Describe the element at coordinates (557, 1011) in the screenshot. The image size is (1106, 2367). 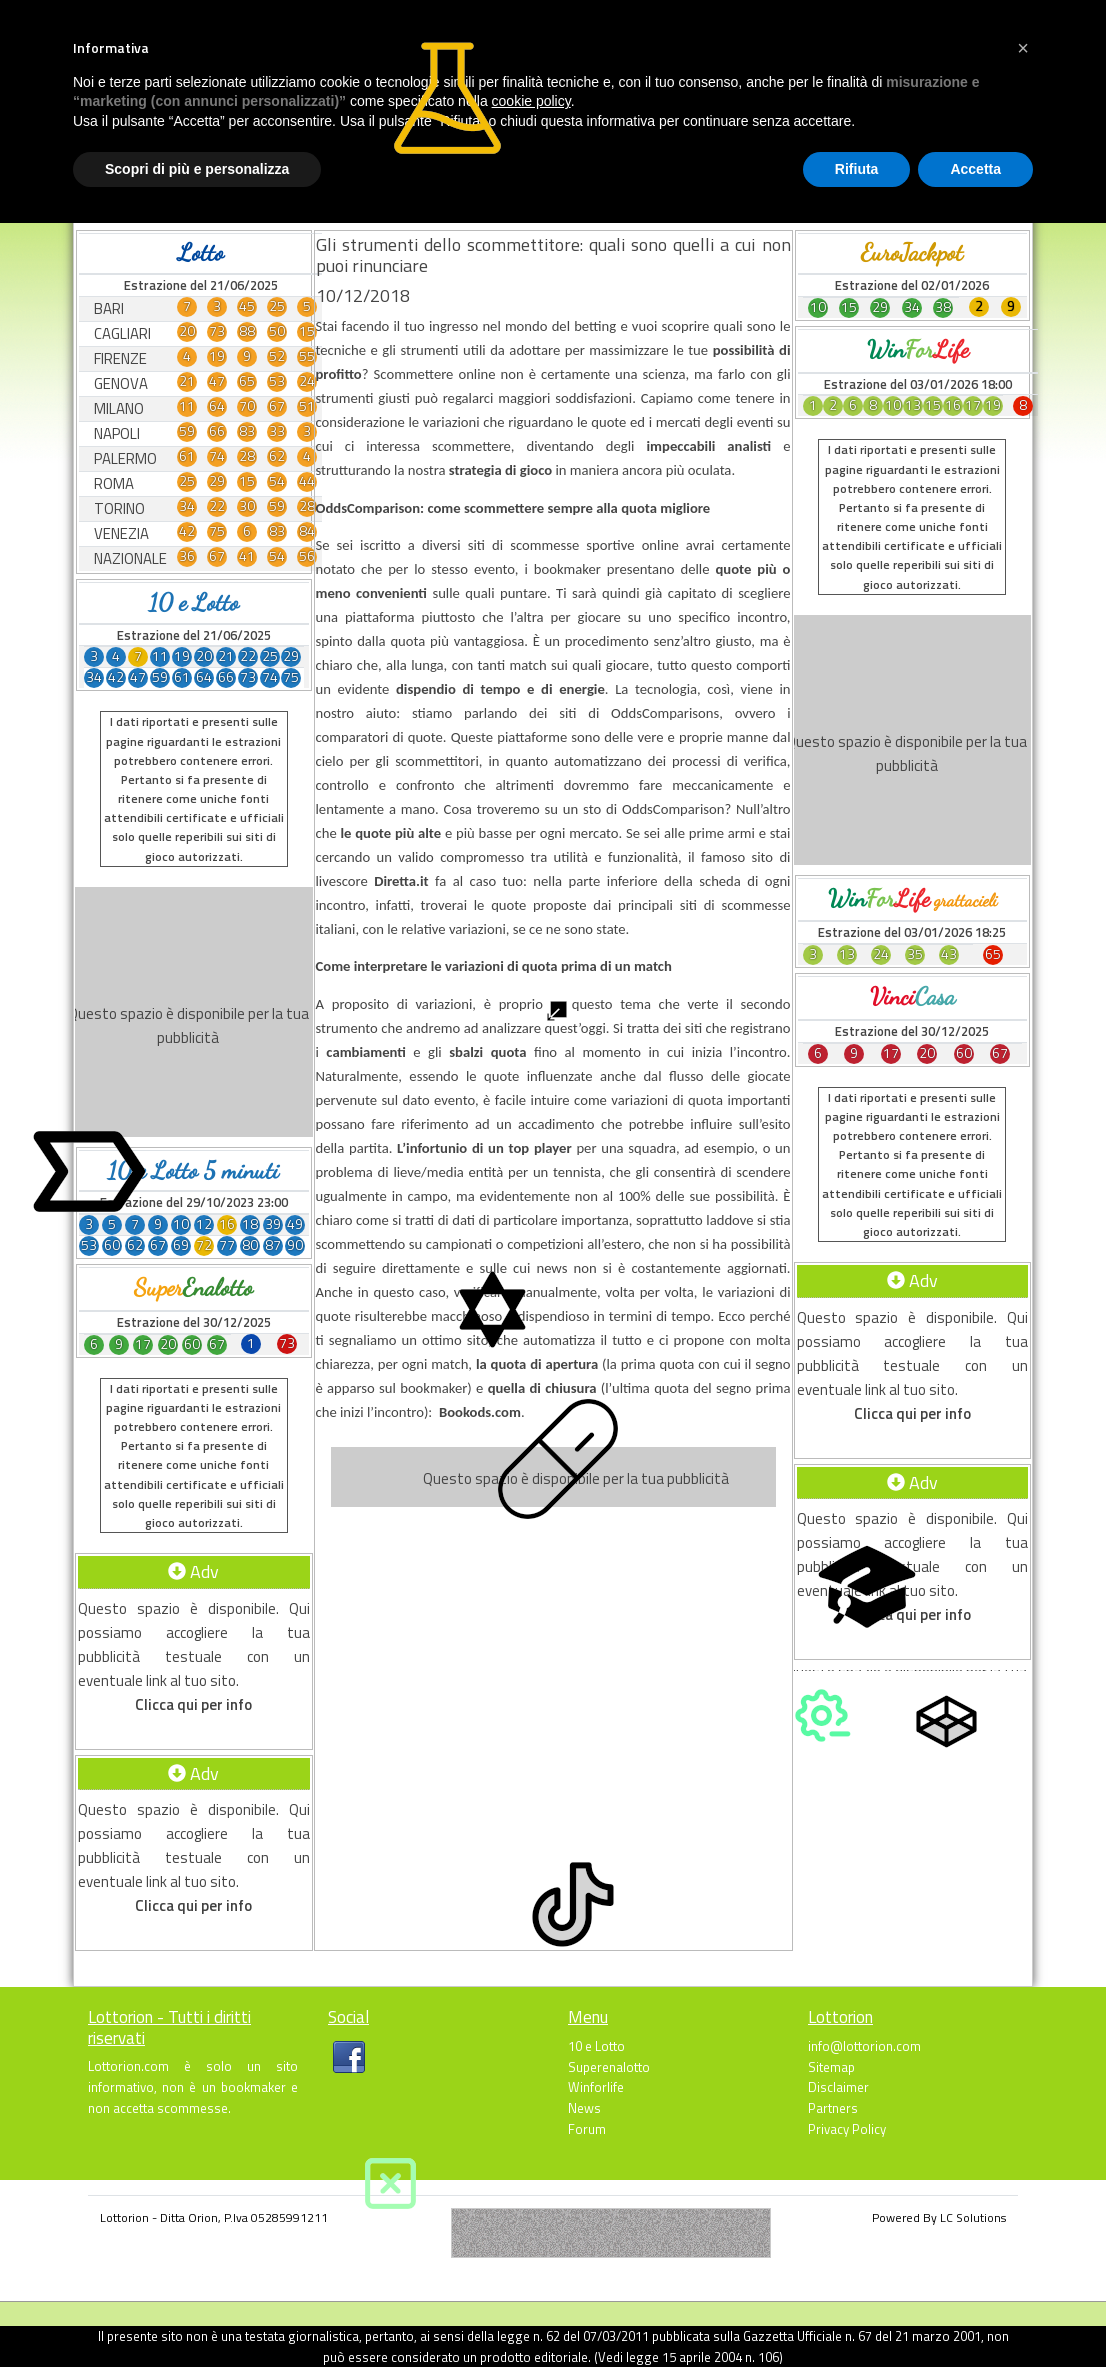
I see `collapse or minimize a panel` at that location.